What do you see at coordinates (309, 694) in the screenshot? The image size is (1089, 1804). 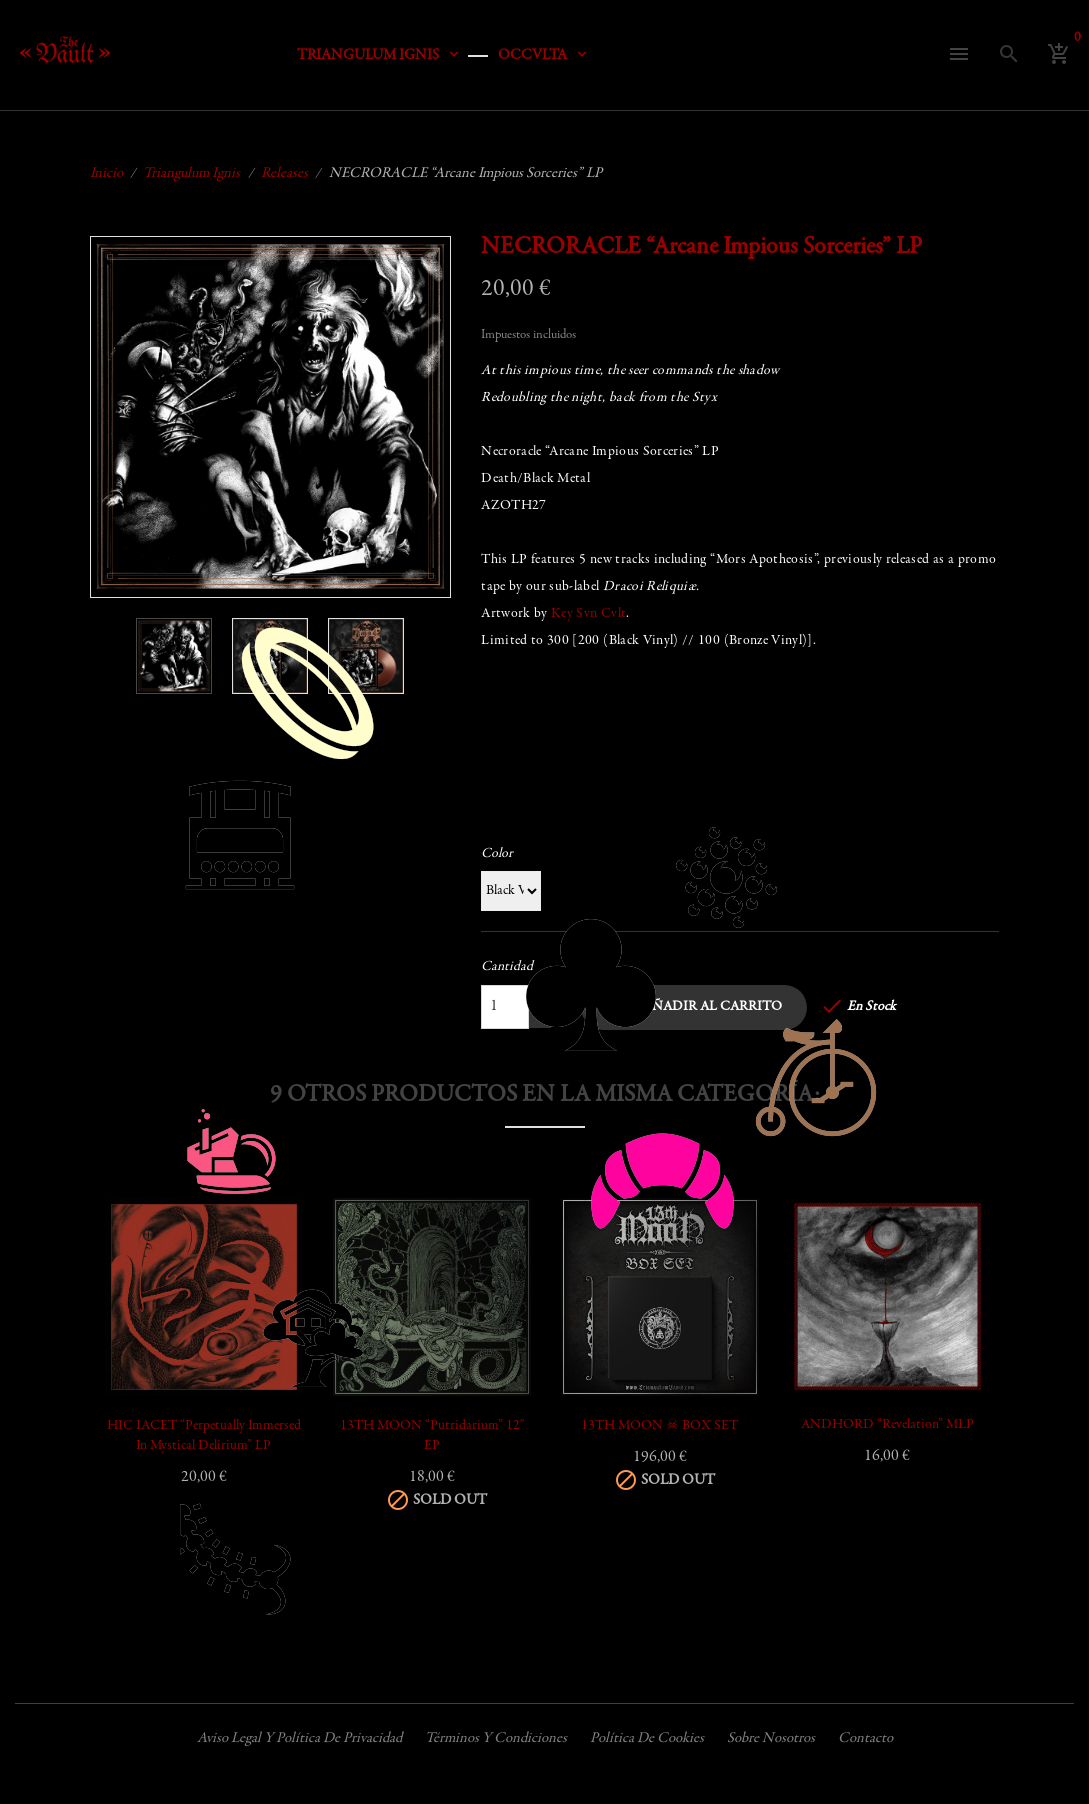 I see `view tire or wheel settings` at bounding box center [309, 694].